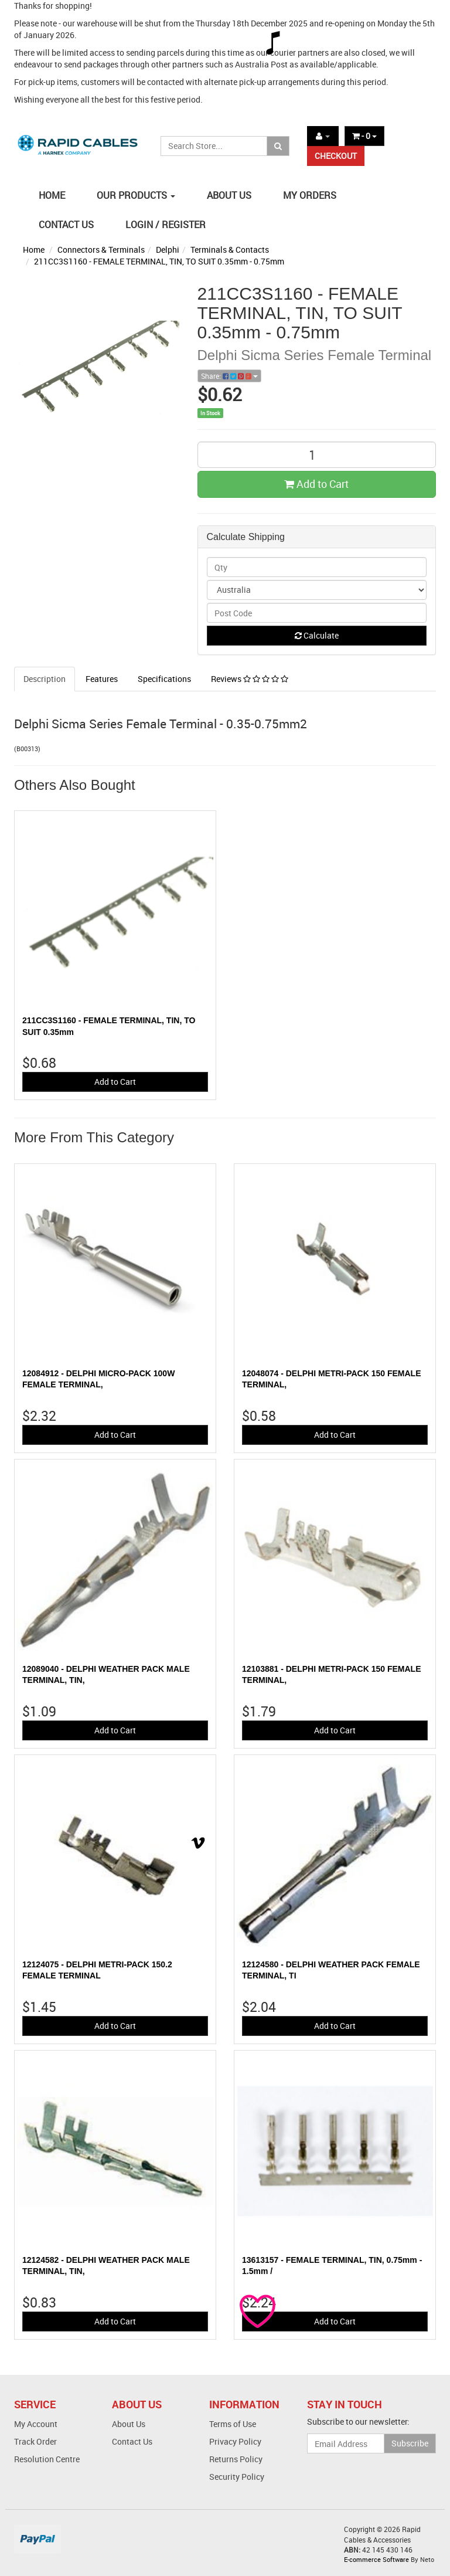 The height and width of the screenshot is (2576, 450). Describe the element at coordinates (198, 1843) in the screenshot. I see `open Vimeo app` at that location.